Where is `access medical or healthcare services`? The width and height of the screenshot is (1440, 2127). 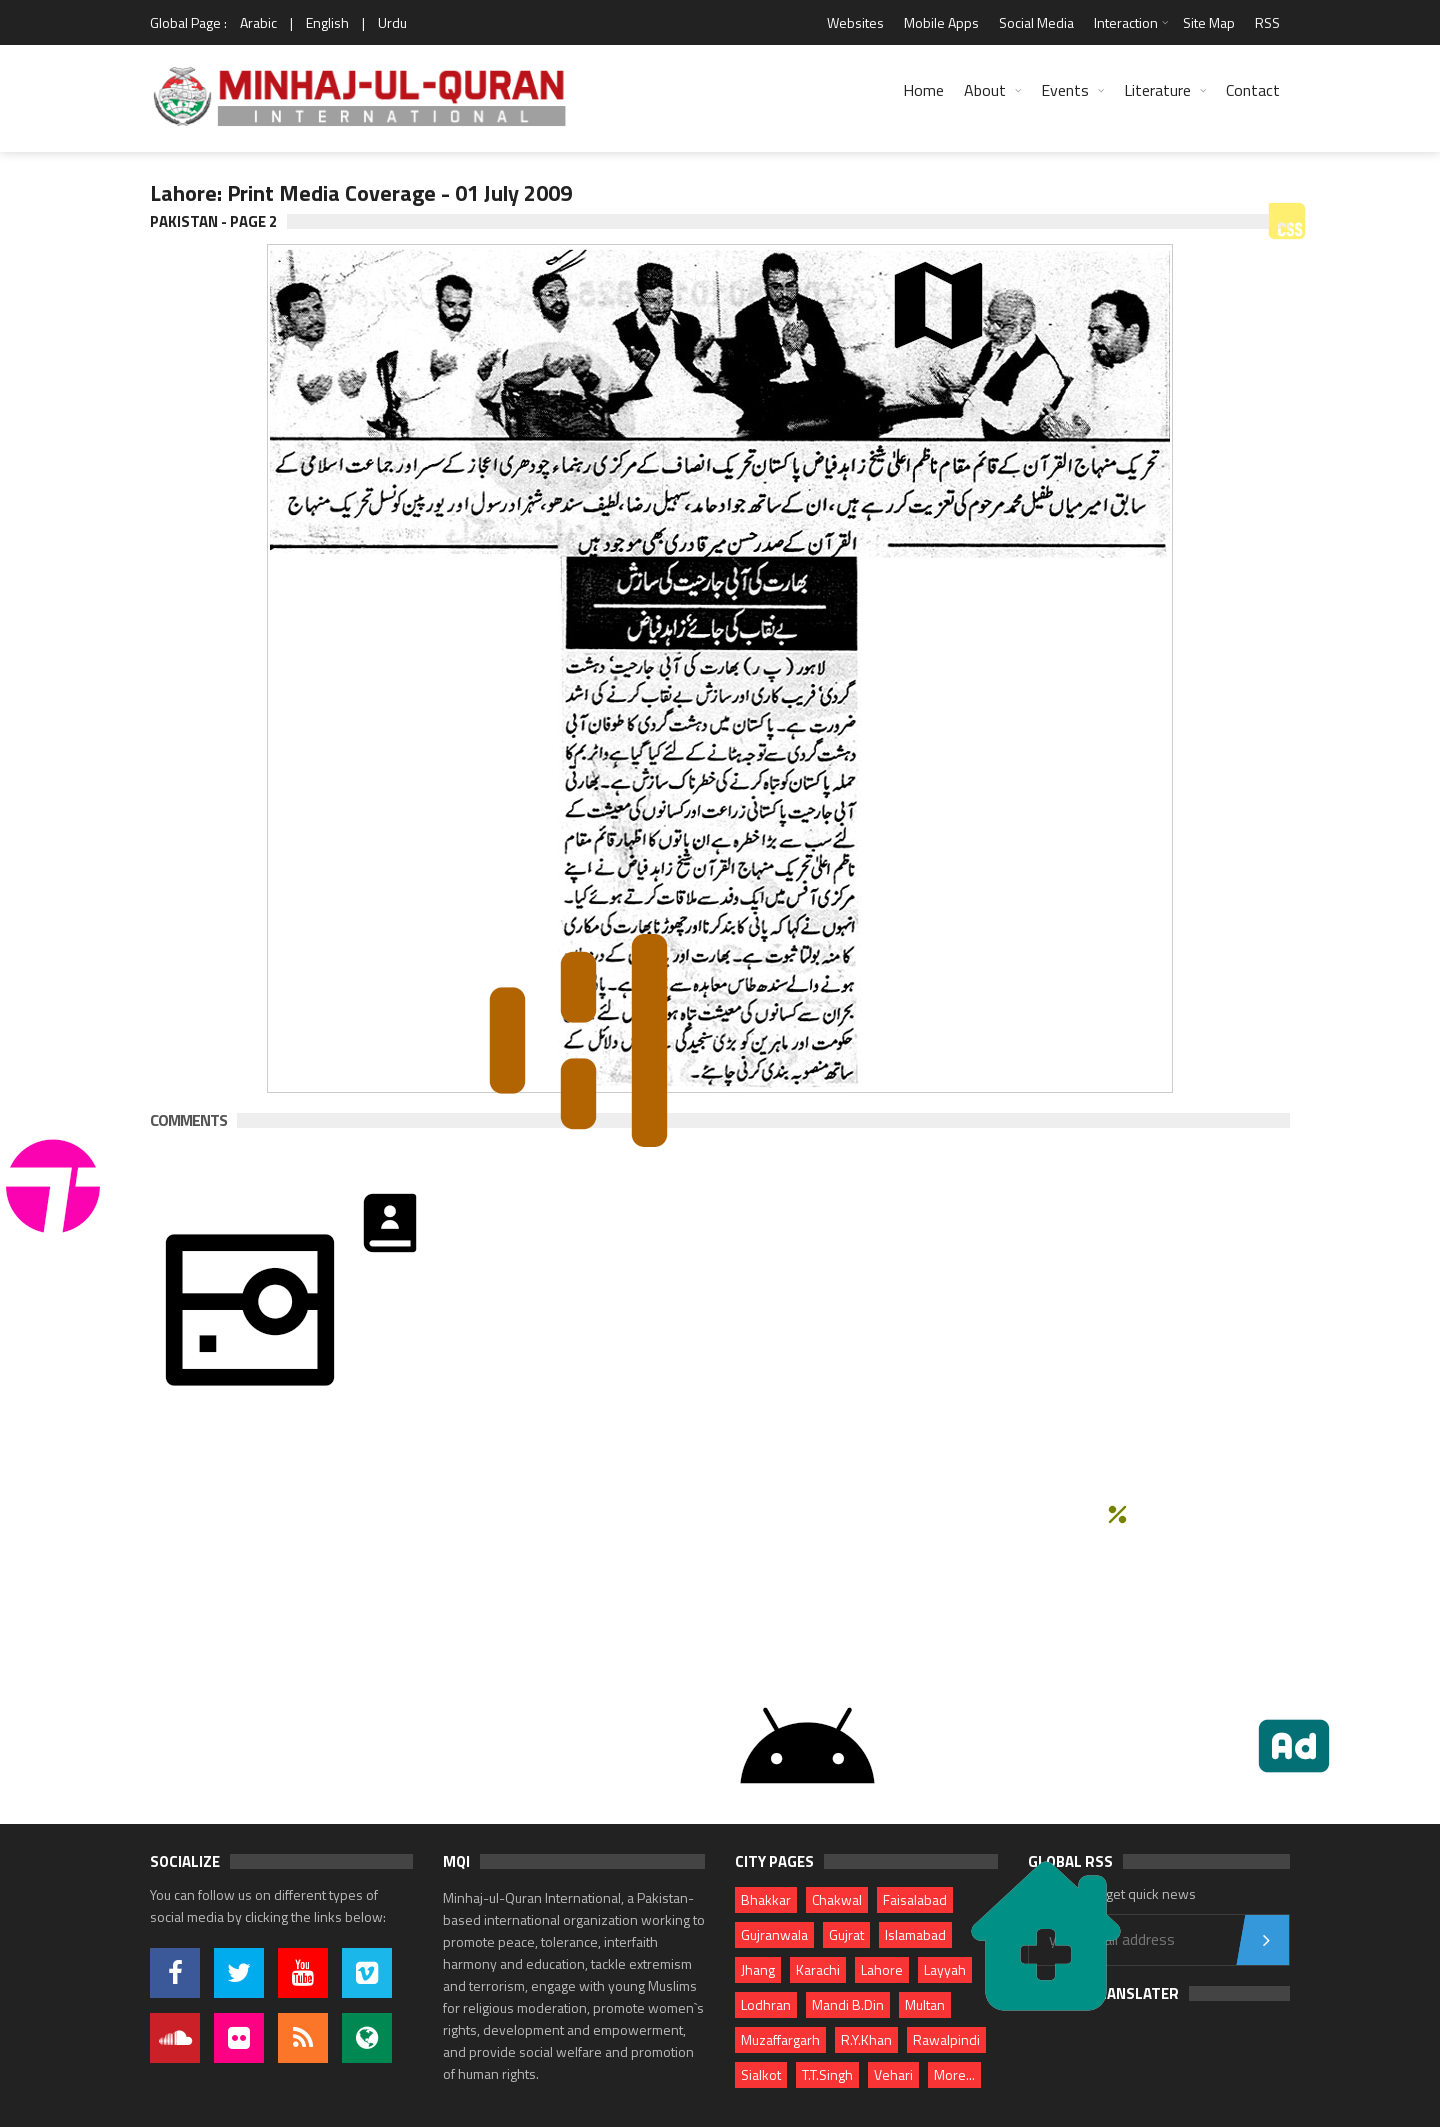 access medical or healthcare services is located at coordinates (1046, 1936).